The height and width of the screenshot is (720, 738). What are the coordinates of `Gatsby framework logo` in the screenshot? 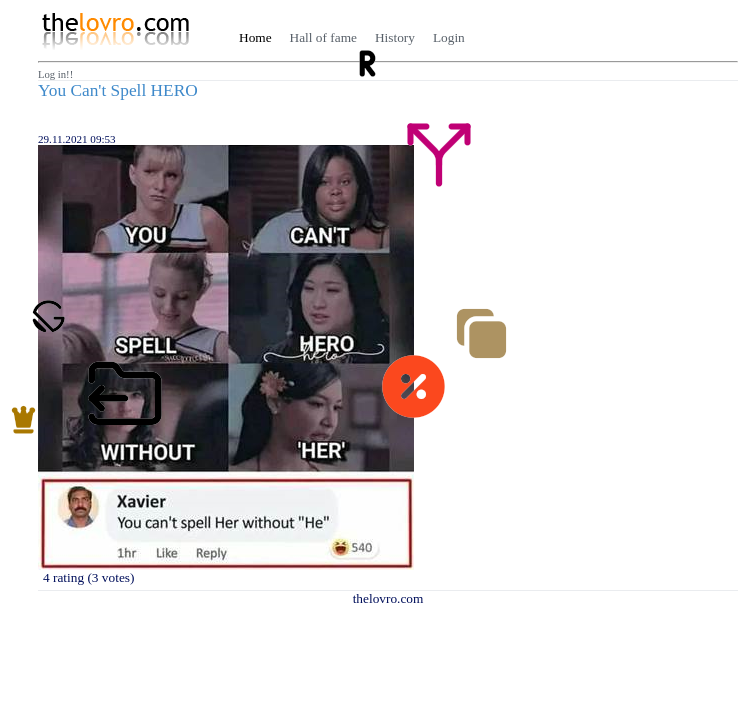 It's located at (48, 316).